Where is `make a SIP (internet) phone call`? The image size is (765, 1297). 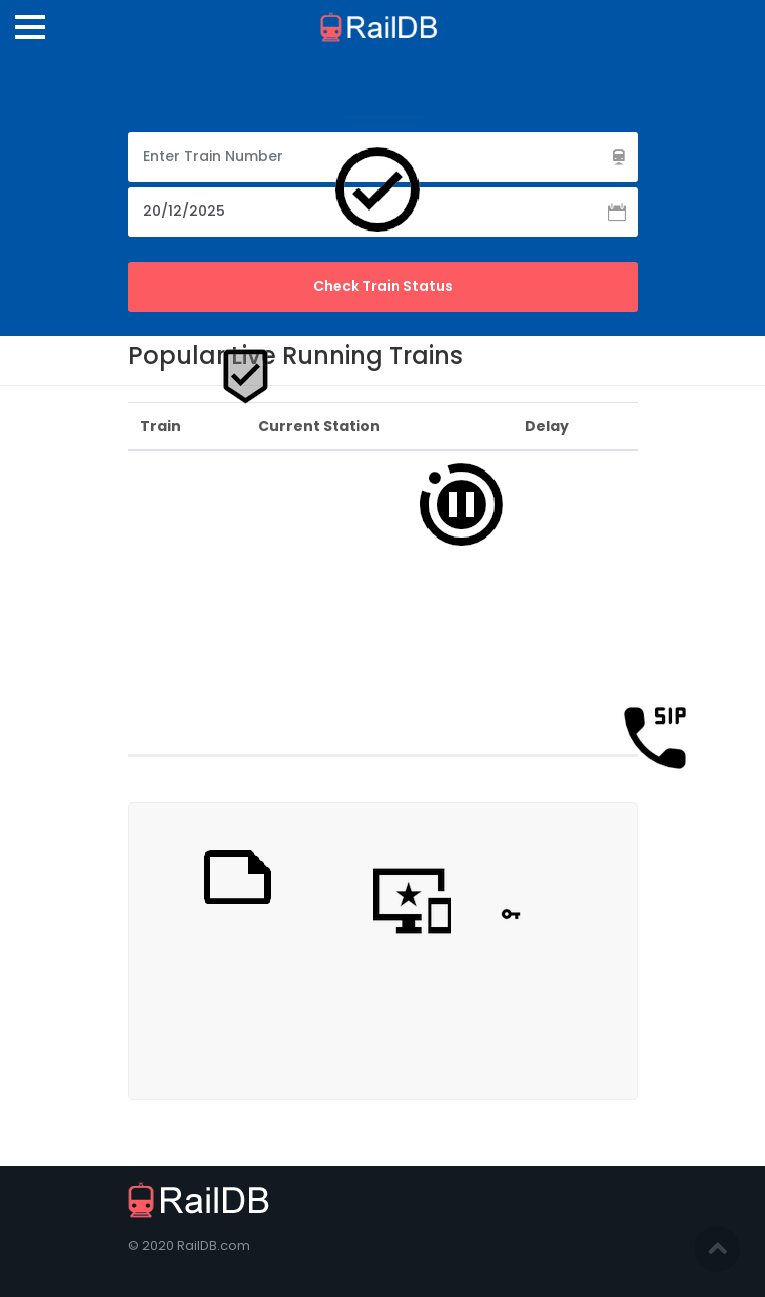
make a SIP (internet) phone call is located at coordinates (655, 738).